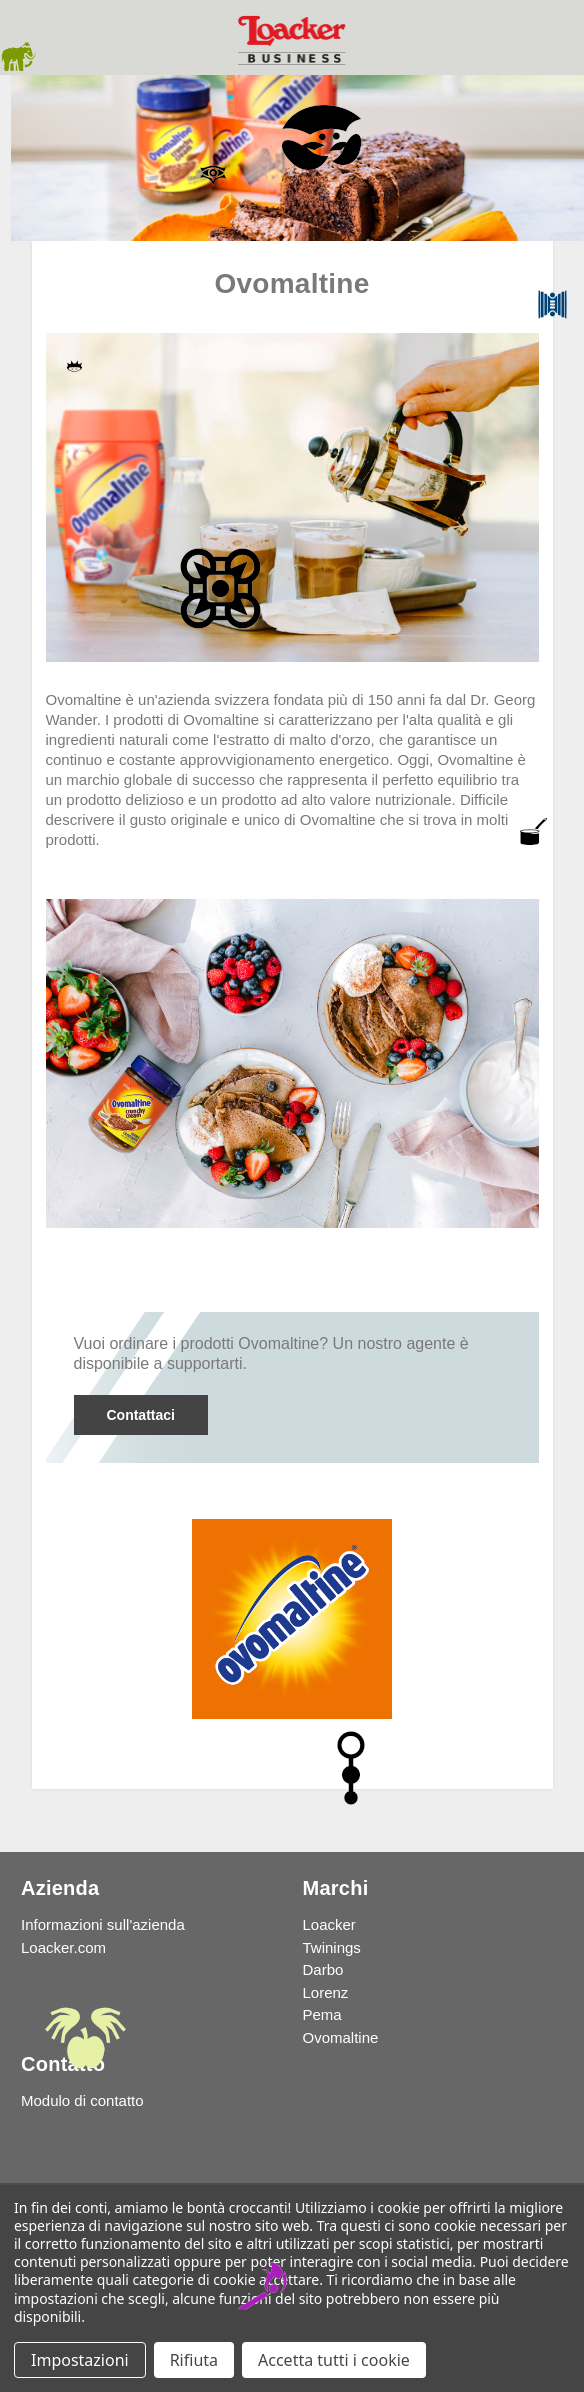 The height and width of the screenshot is (2392, 584). What do you see at coordinates (322, 138) in the screenshot?
I see `crab character or creature in a game interface` at bounding box center [322, 138].